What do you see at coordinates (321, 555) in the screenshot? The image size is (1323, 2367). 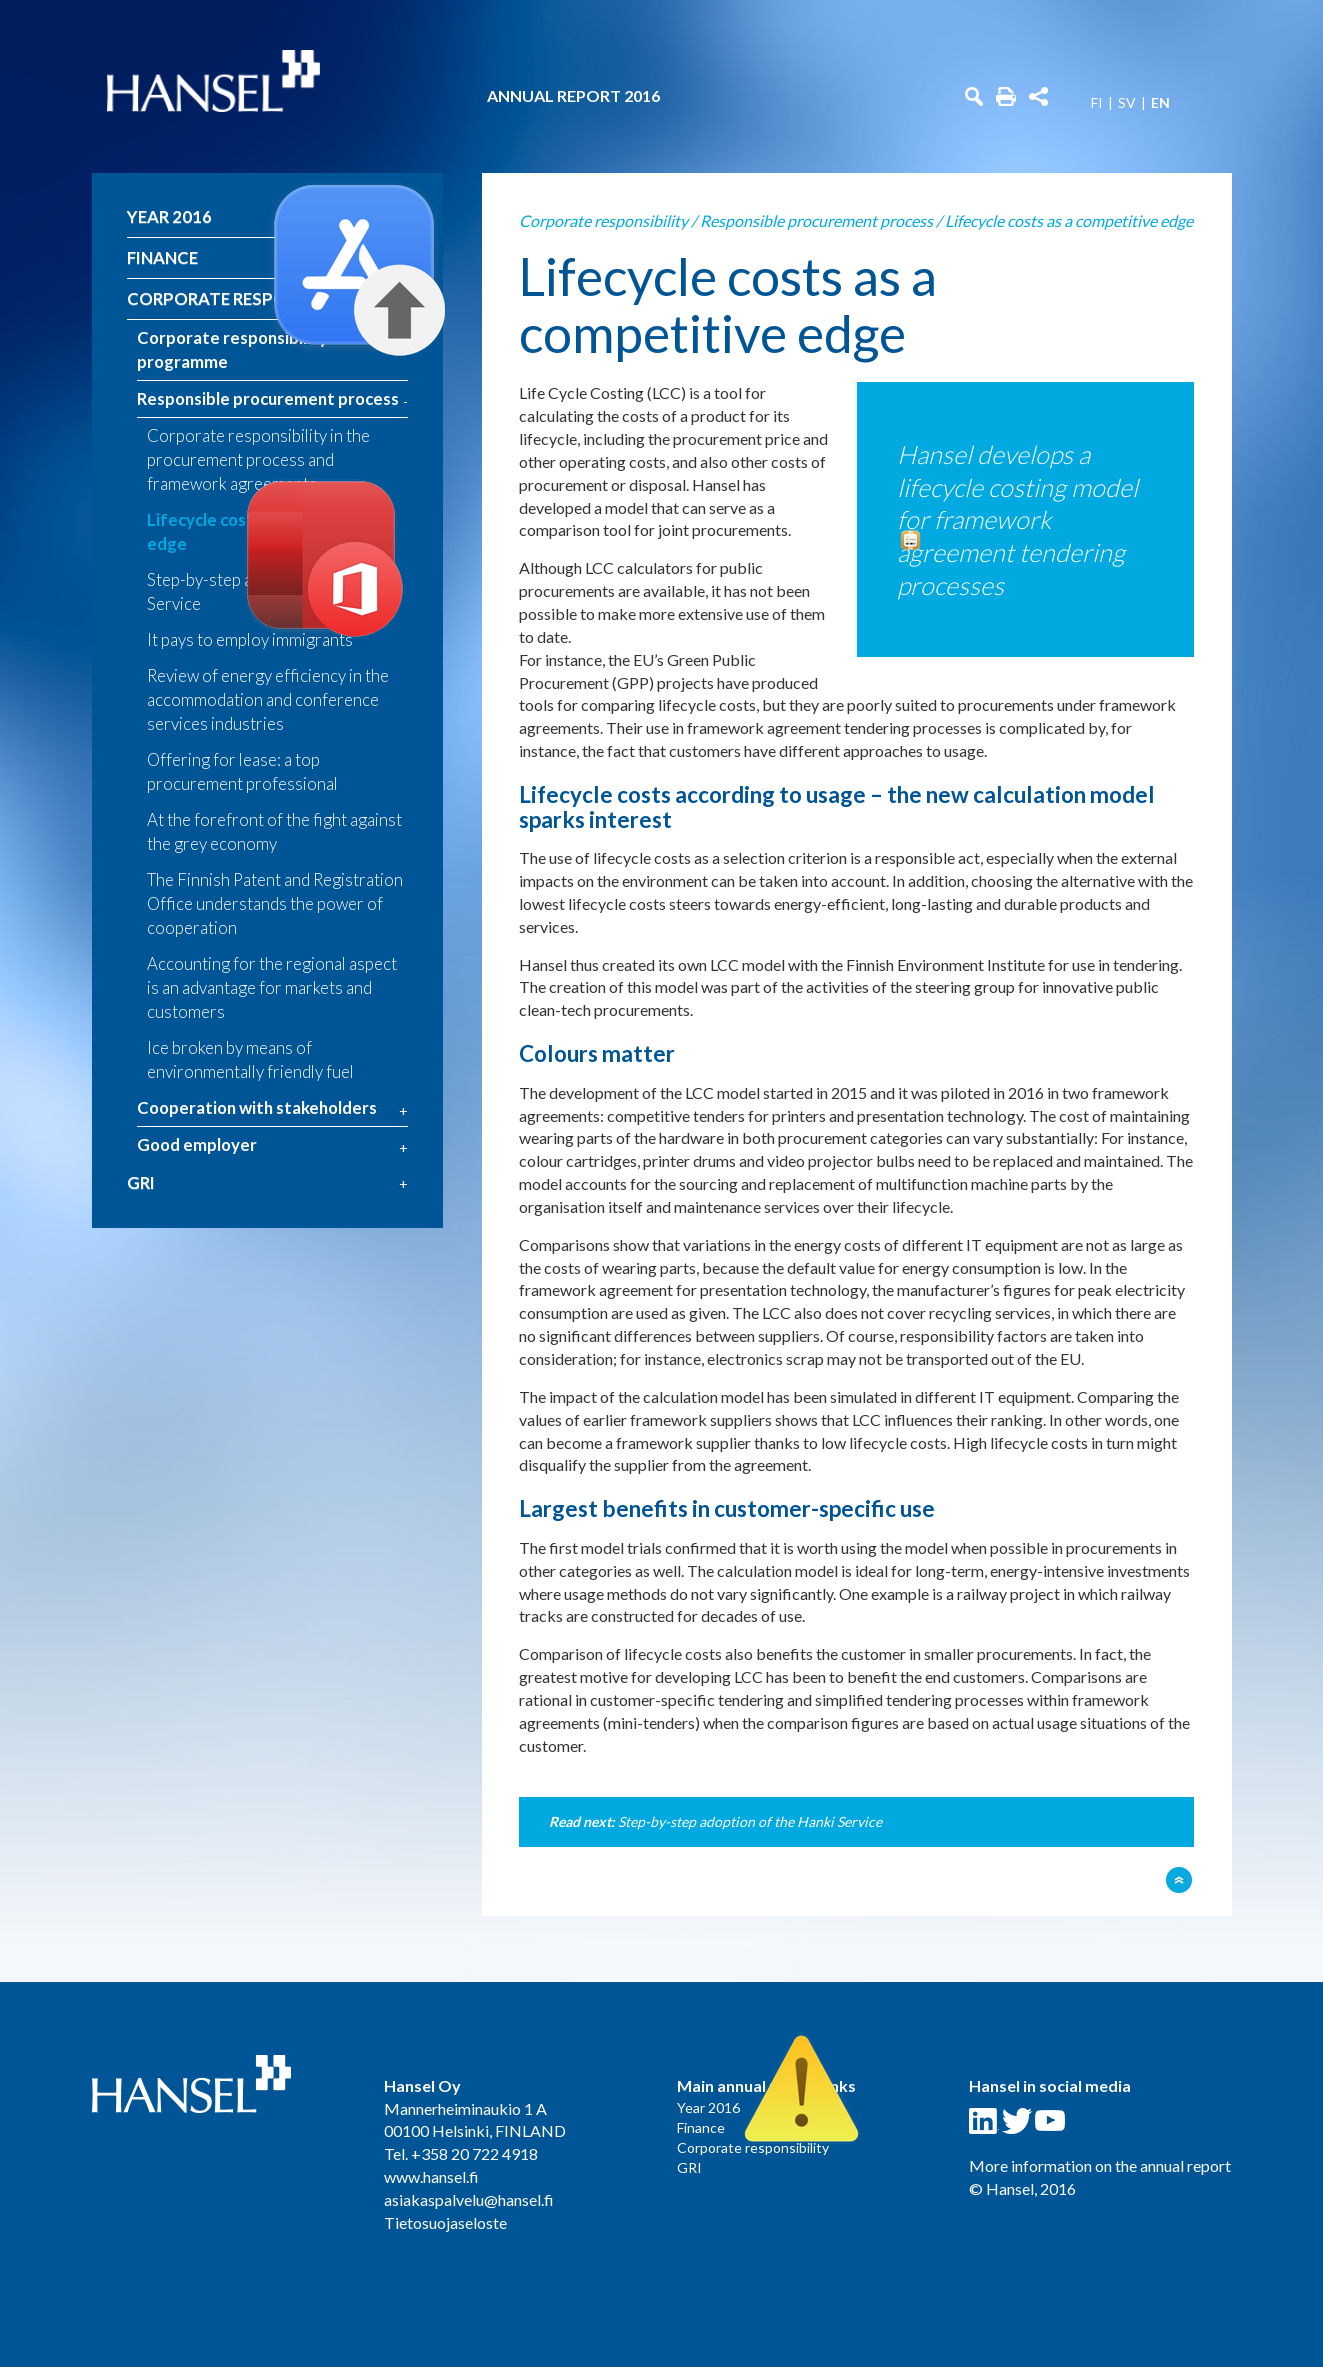 I see `open microsoft office suite` at bounding box center [321, 555].